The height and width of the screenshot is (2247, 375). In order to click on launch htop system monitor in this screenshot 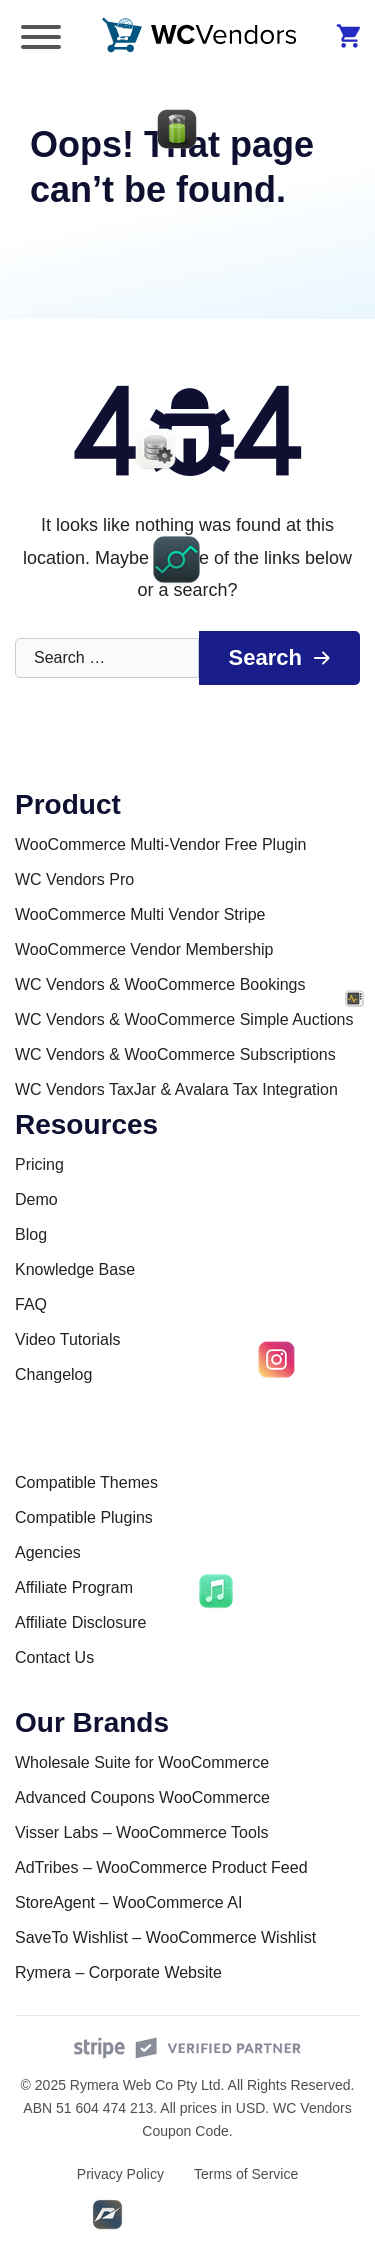, I will do `click(354, 998)`.